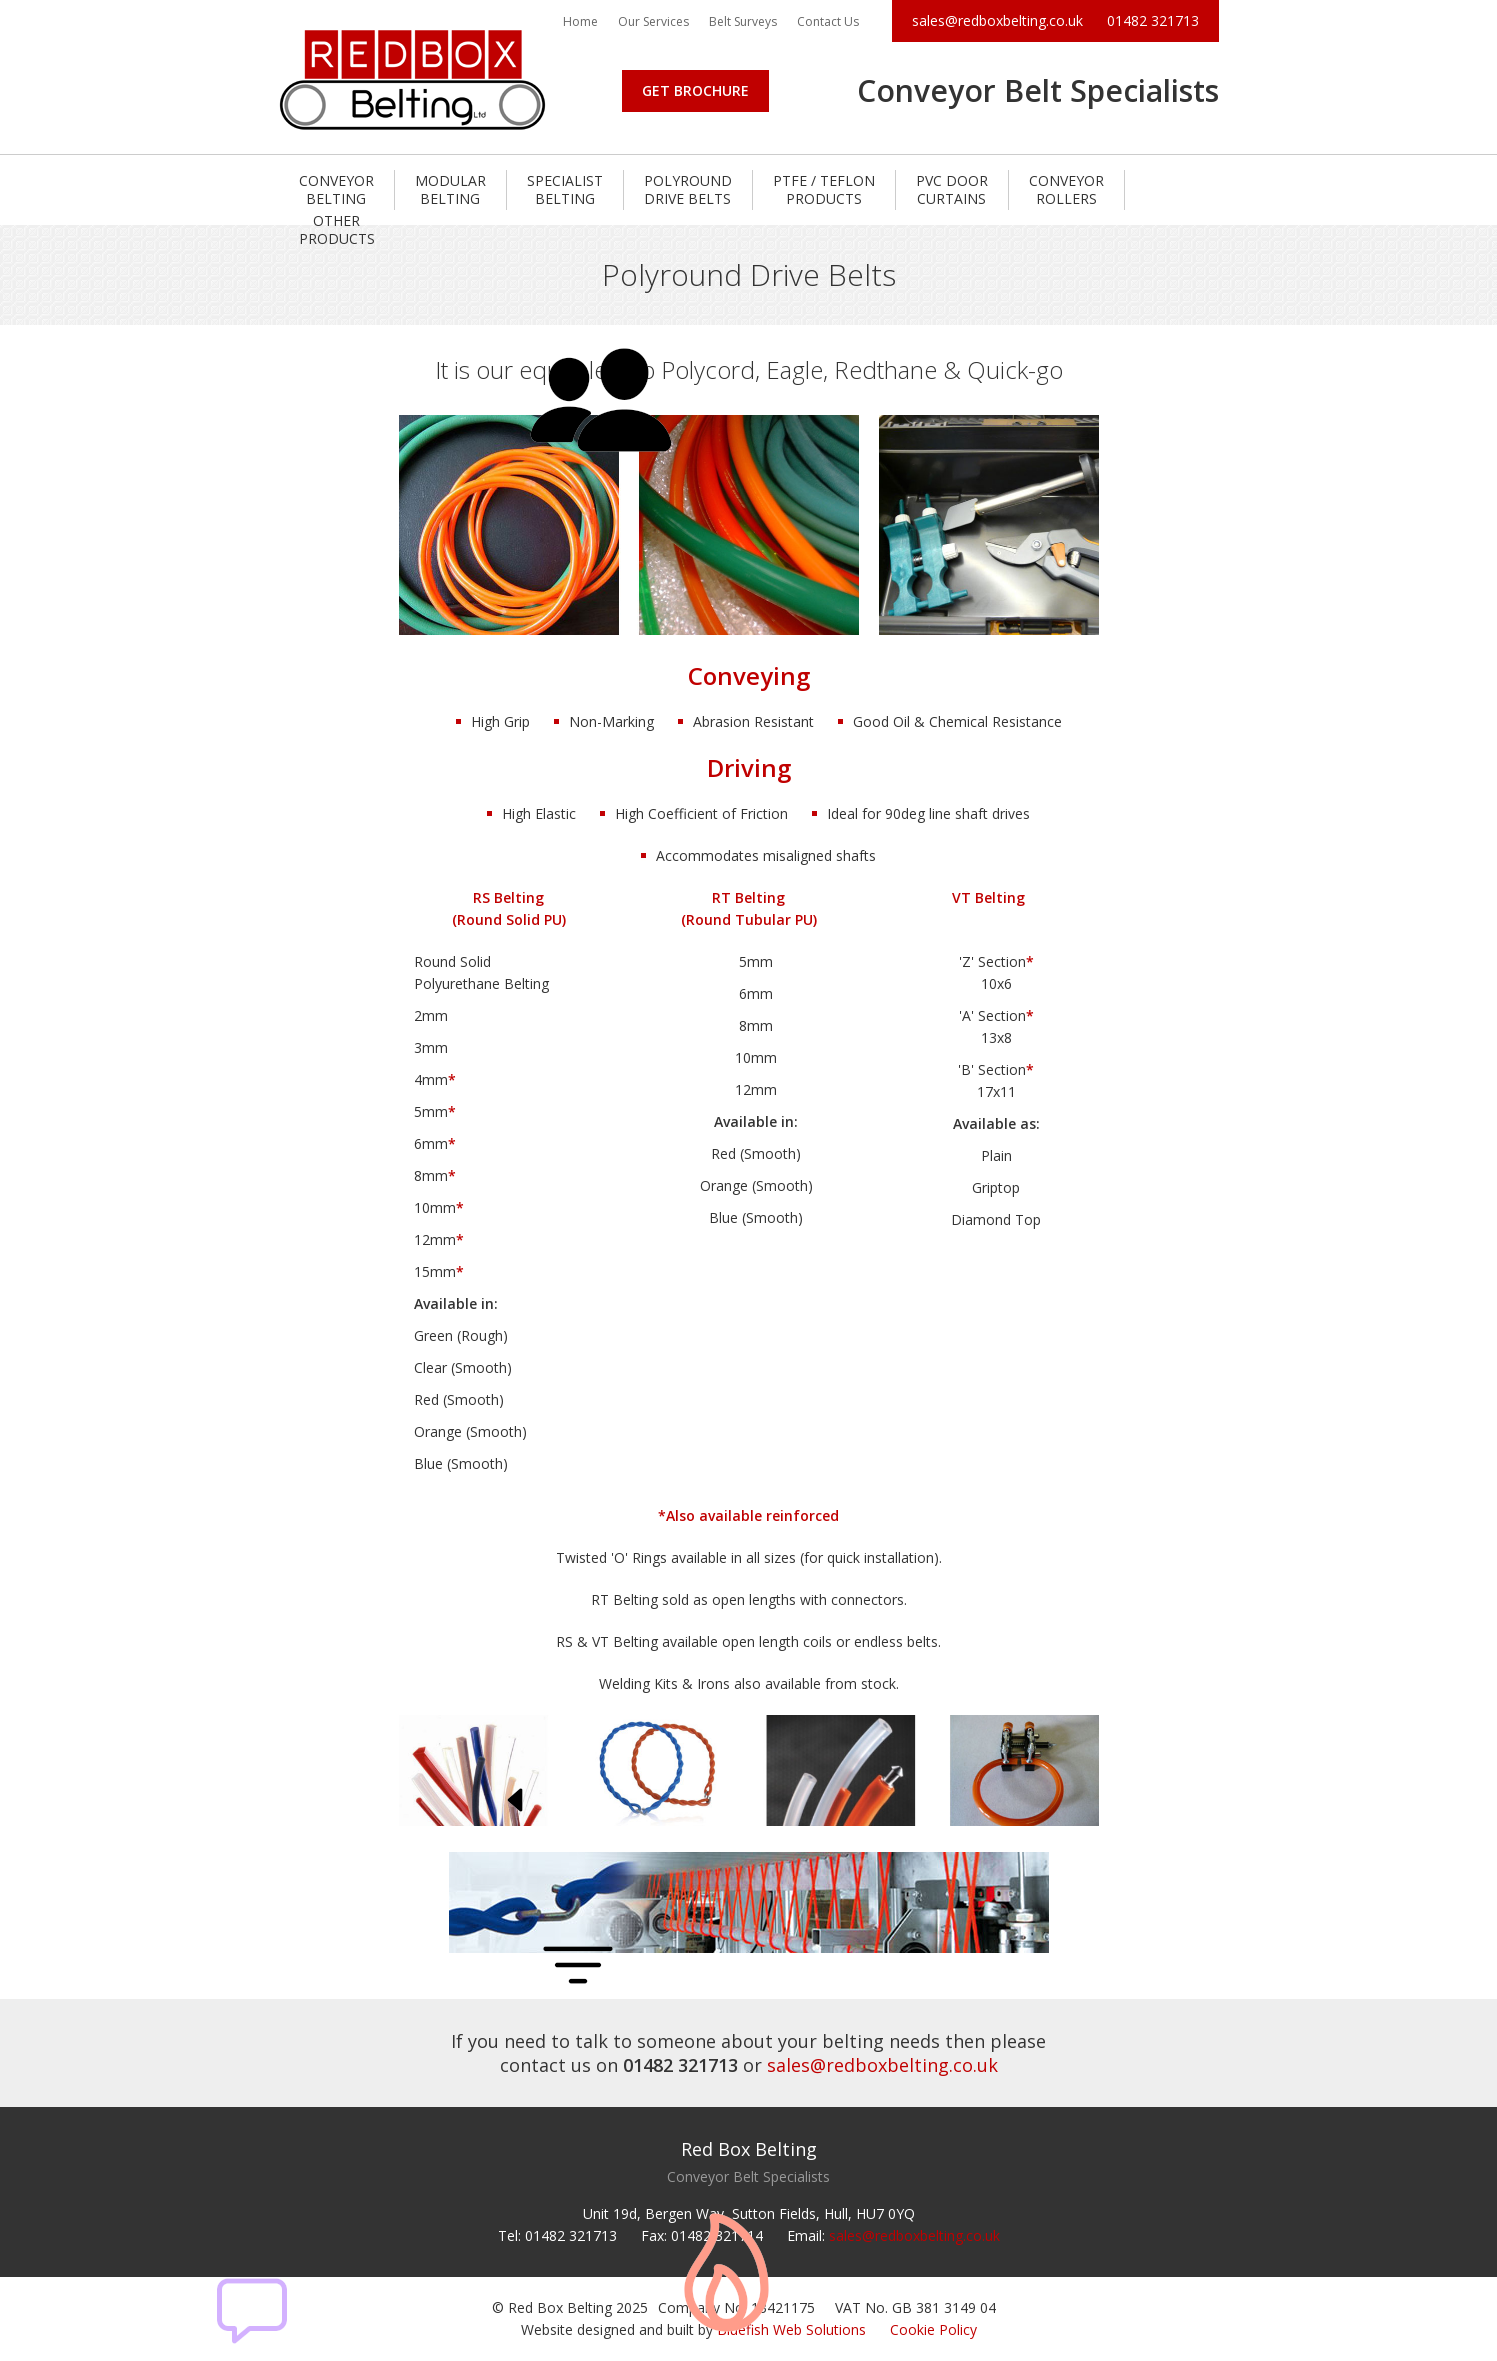  I want to click on view trending or hot content, so click(726, 2272).